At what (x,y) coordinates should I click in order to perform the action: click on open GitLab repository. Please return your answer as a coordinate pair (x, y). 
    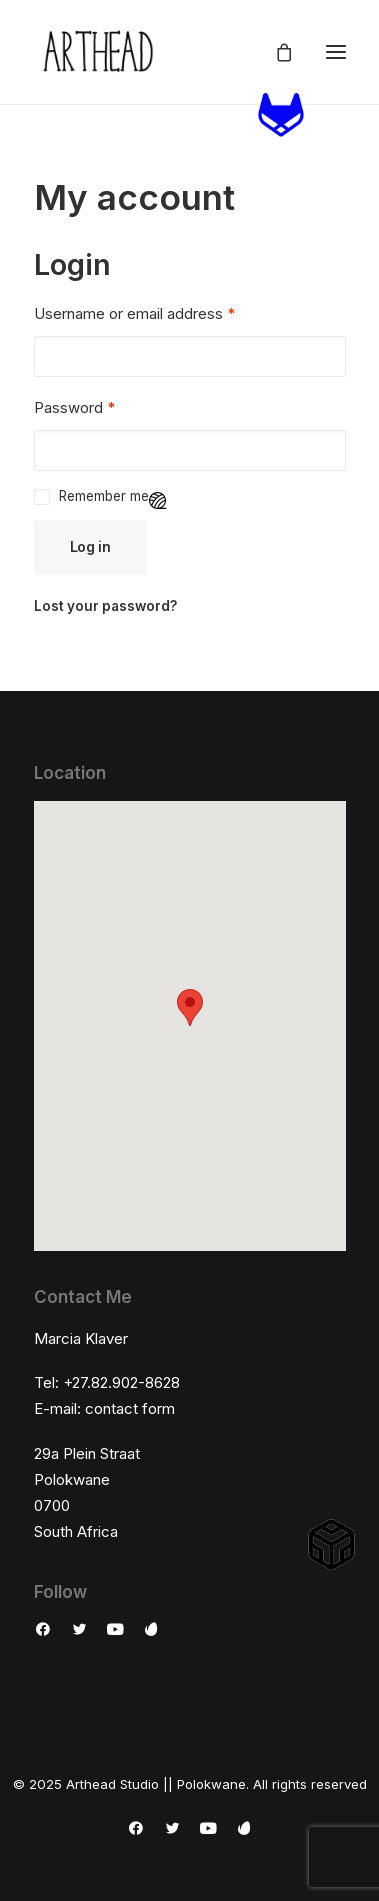
    Looking at the image, I should click on (281, 114).